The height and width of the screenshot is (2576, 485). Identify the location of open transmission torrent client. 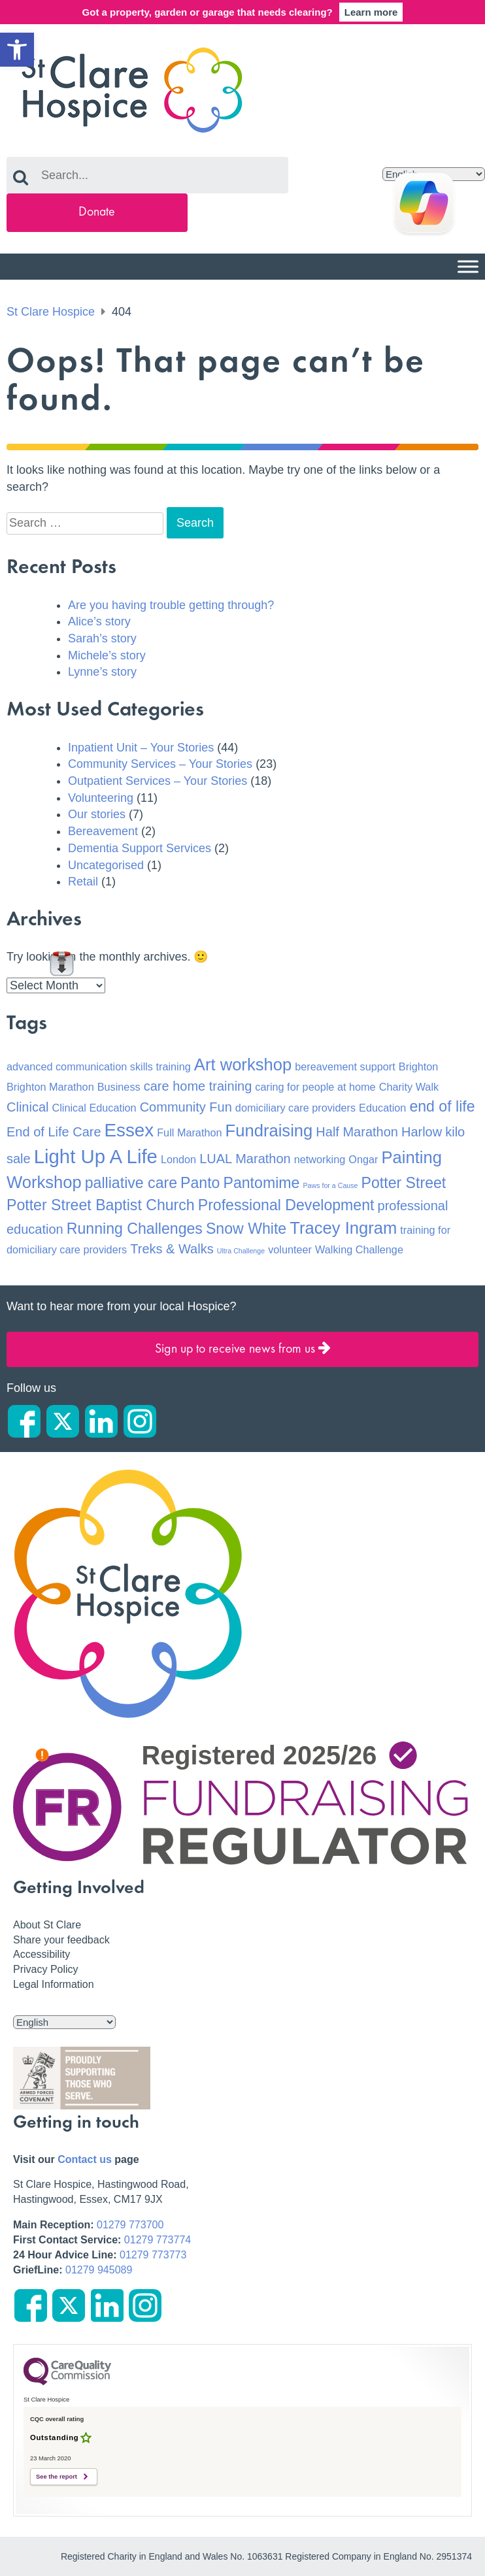
(61, 964).